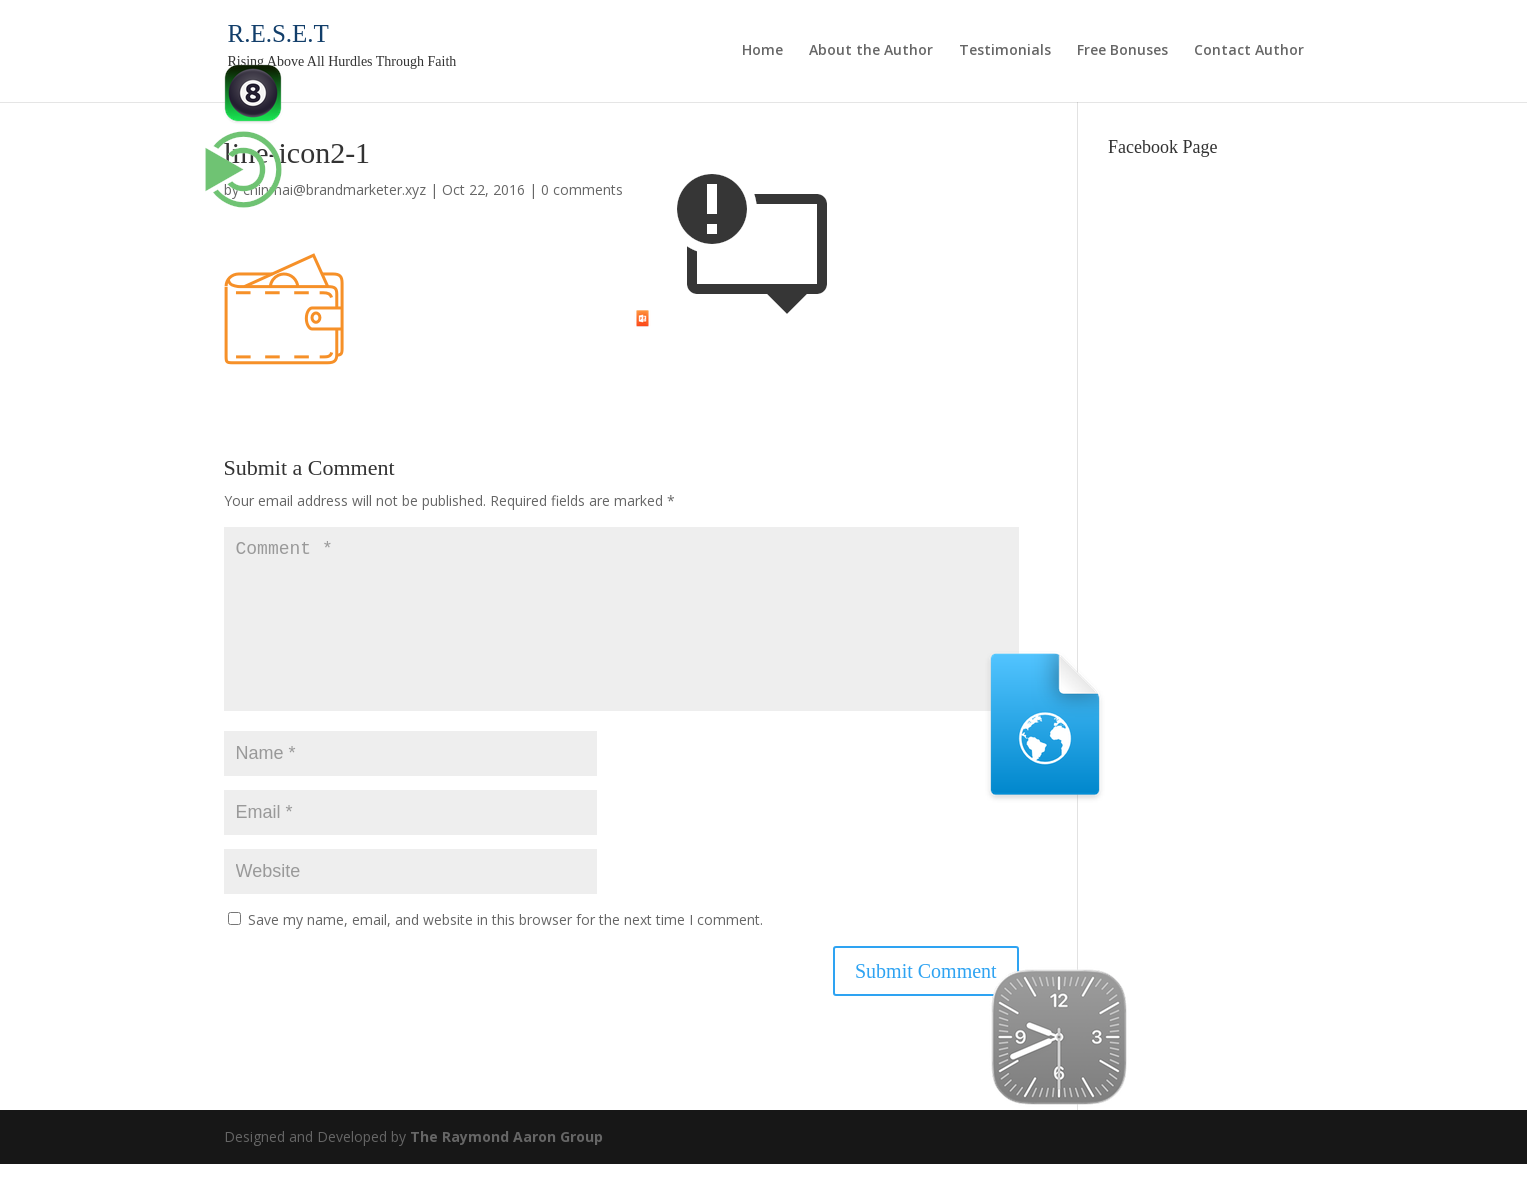  Describe the element at coordinates (1045, 727) in the screenshot. I see `a marble globe or geographic data file` at that location.